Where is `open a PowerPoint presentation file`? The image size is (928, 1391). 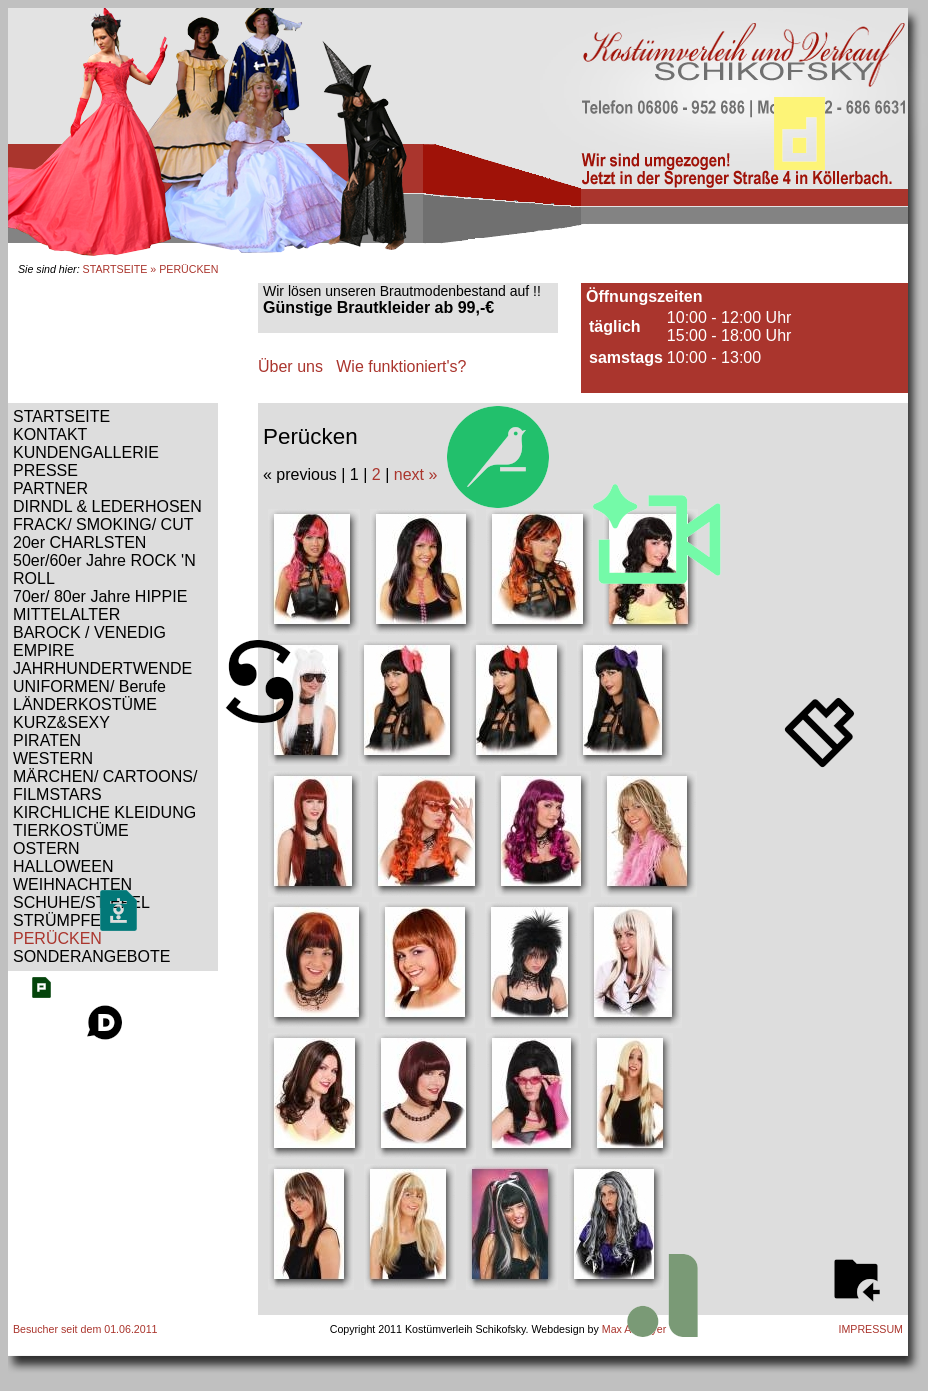 open a PowerPoint presentation file is located at coordinates (41, 987).